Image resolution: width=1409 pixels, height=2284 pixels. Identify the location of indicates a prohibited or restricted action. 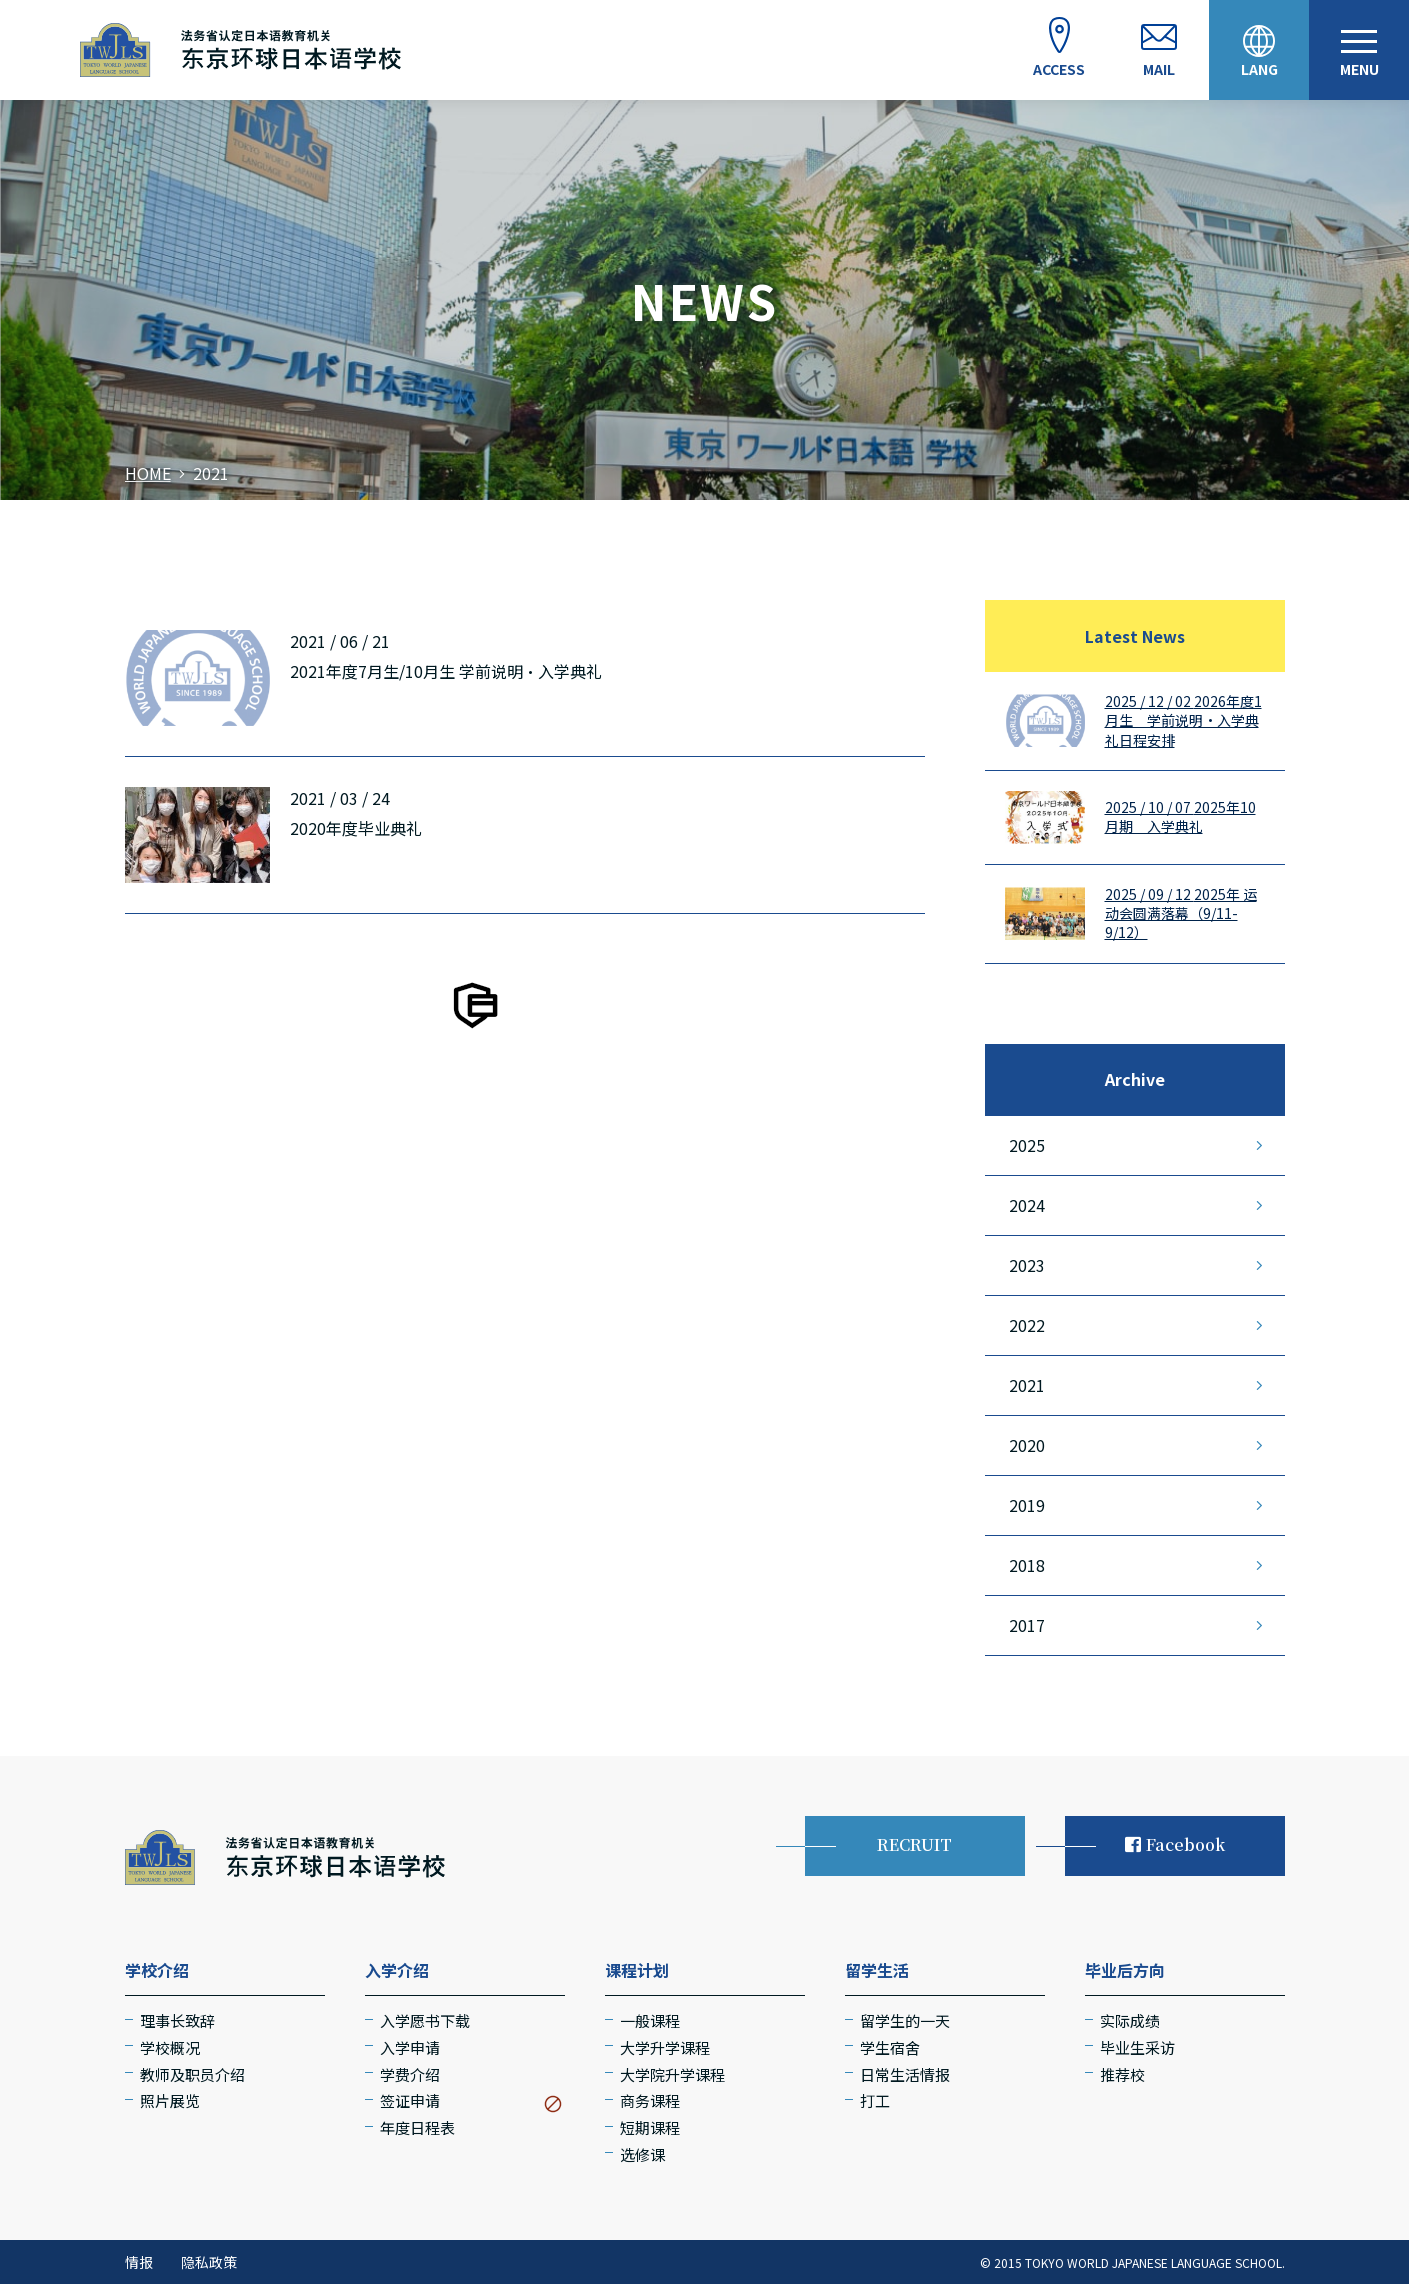
(553, 2104).